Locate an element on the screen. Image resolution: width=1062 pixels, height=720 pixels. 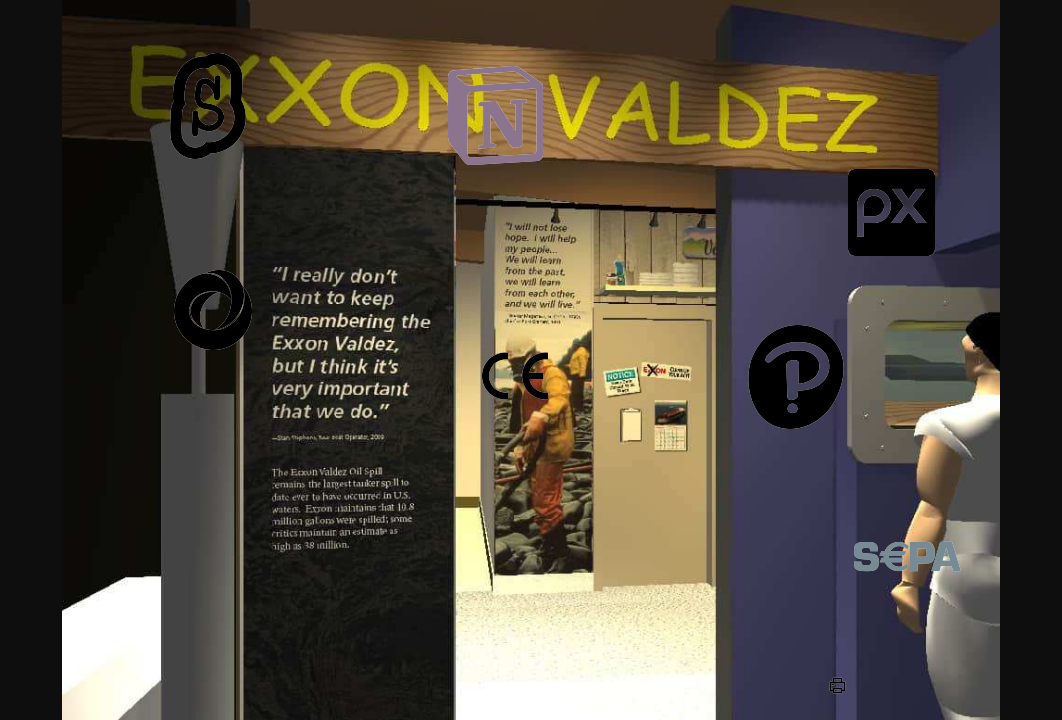
pearson education platform logo is located at coordinates (796, 377).